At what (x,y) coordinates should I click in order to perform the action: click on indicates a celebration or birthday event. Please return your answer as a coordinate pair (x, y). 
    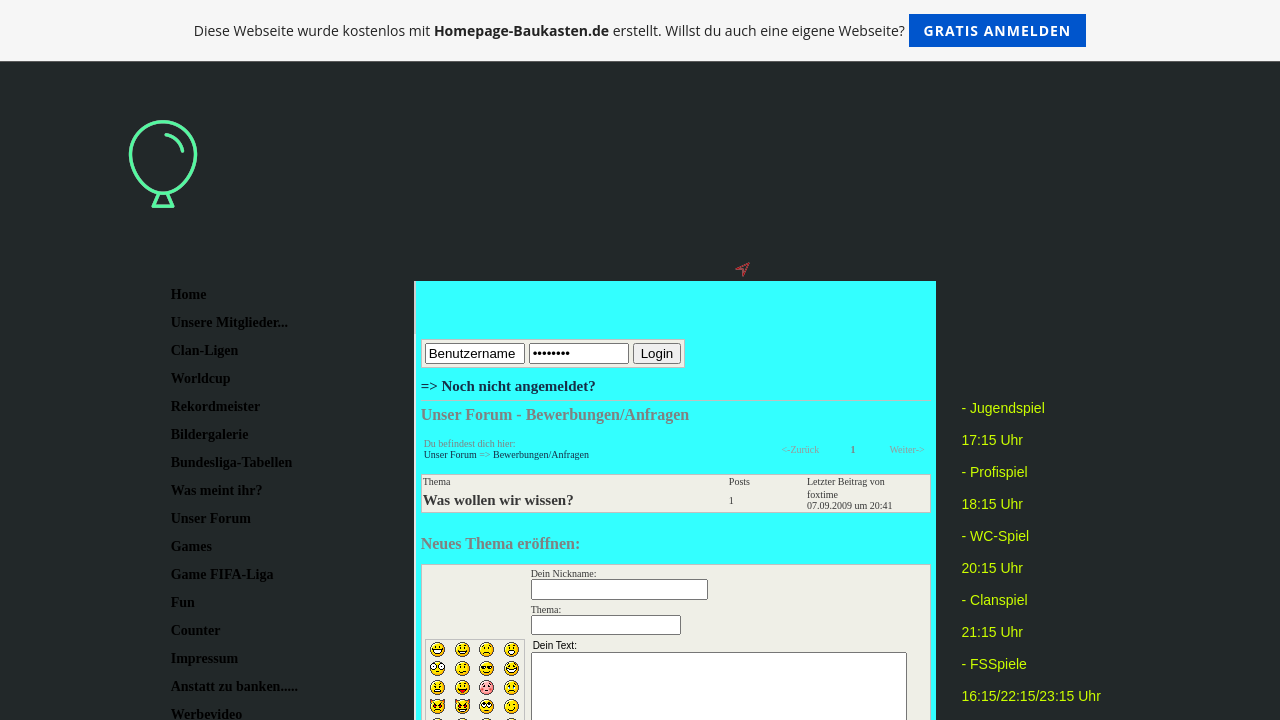
    Looking at the image, I should click on (163, 164).